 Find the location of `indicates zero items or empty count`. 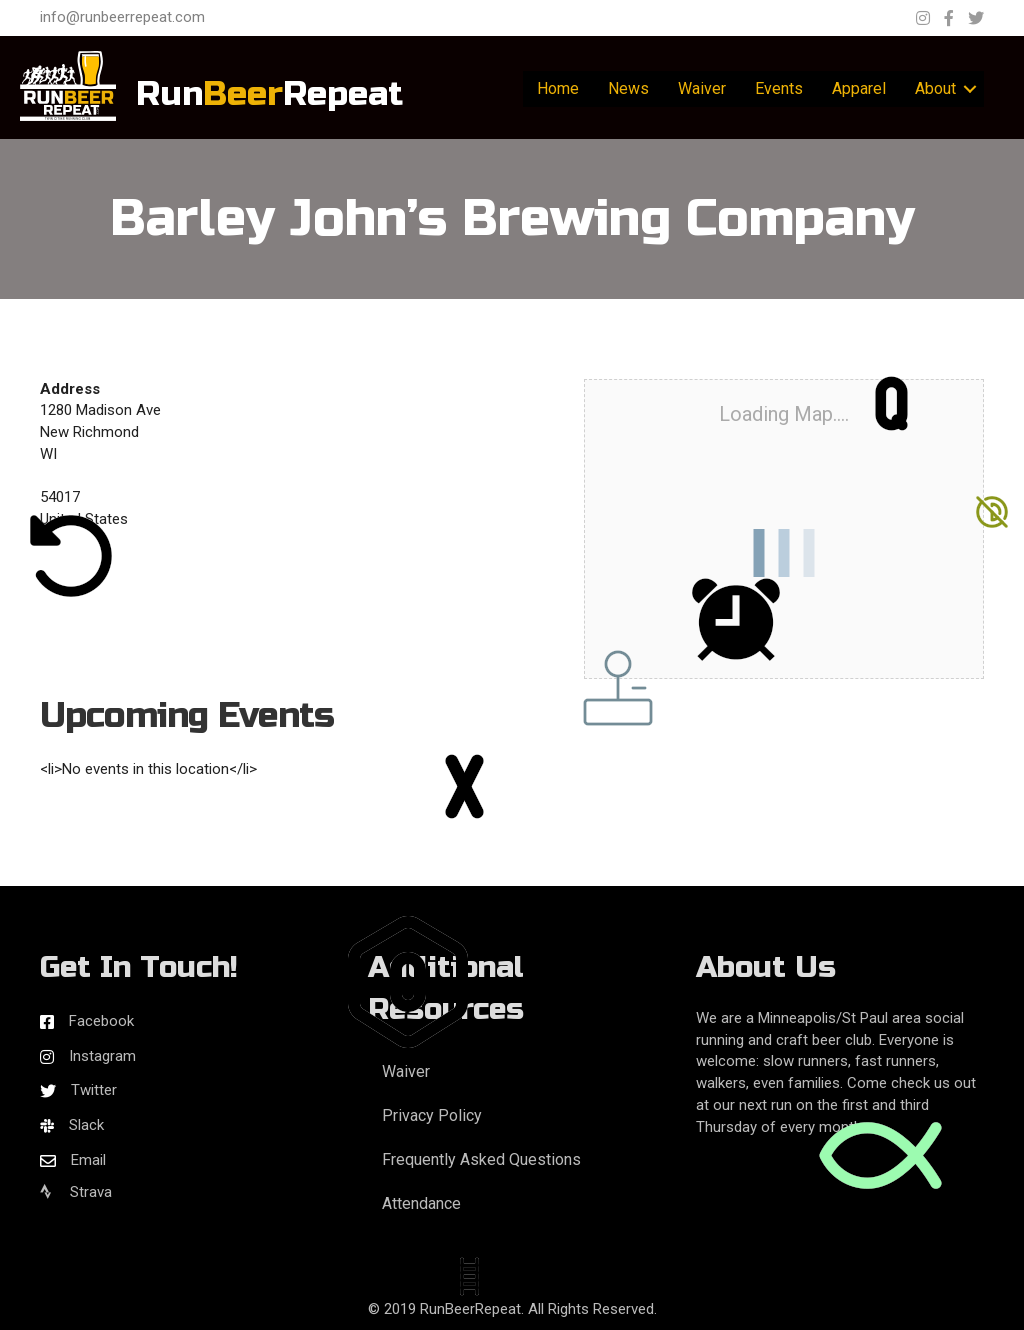

indicates zero items or empty count is located at coordinates (408, 982).